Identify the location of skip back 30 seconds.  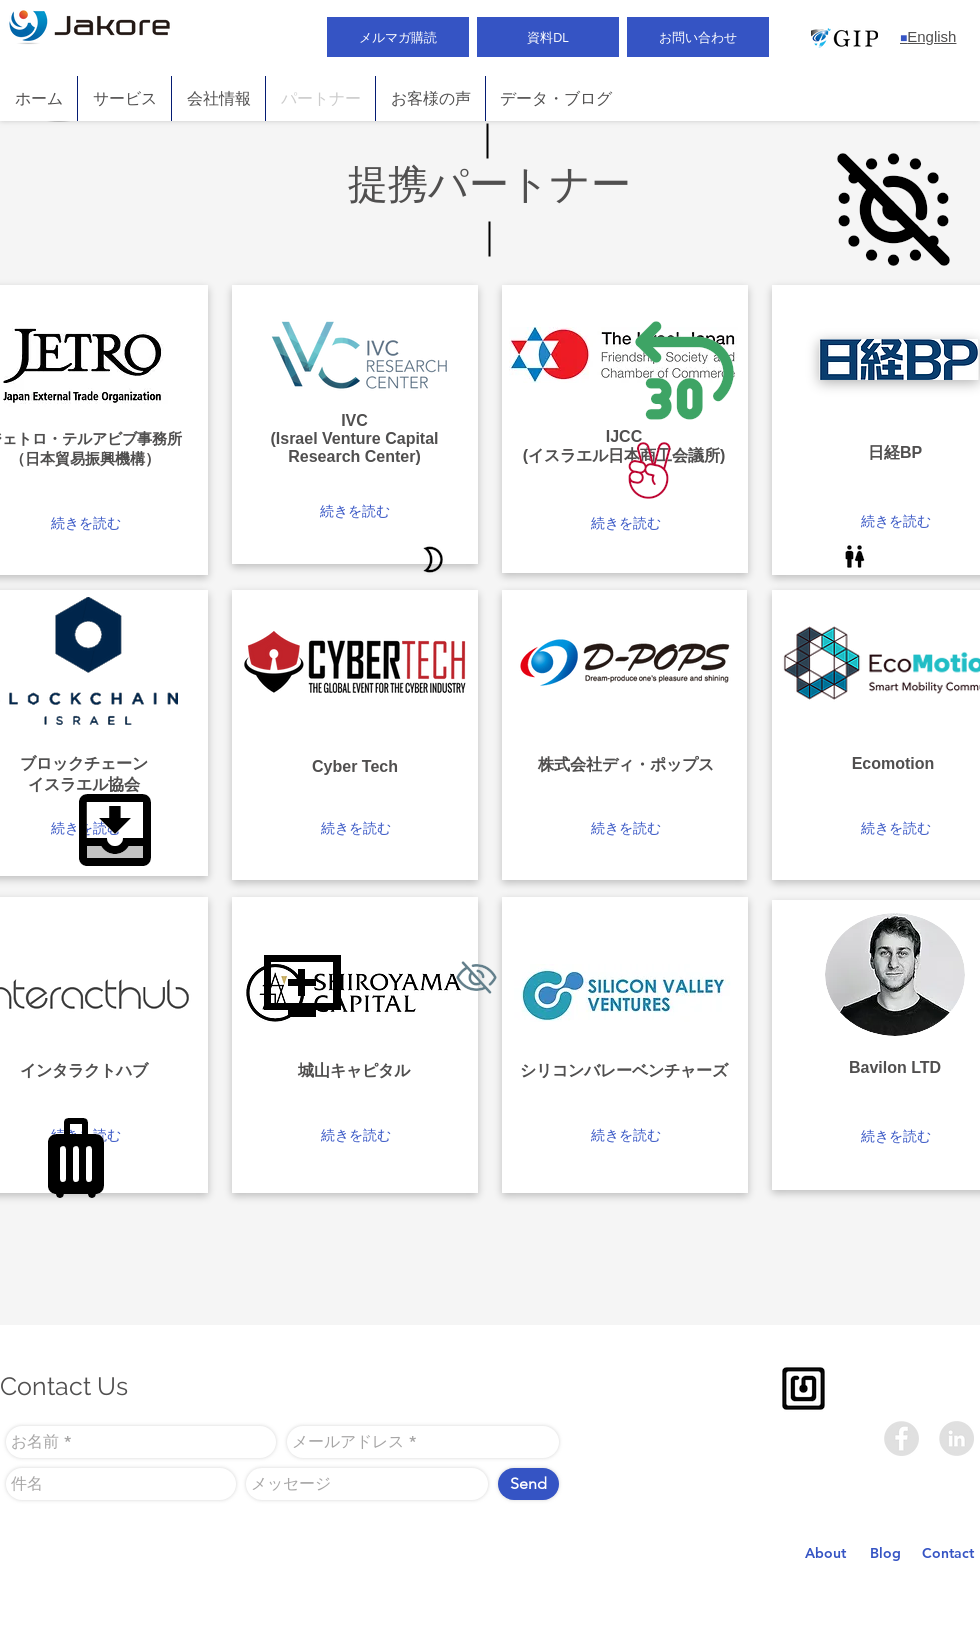
(682, 373).